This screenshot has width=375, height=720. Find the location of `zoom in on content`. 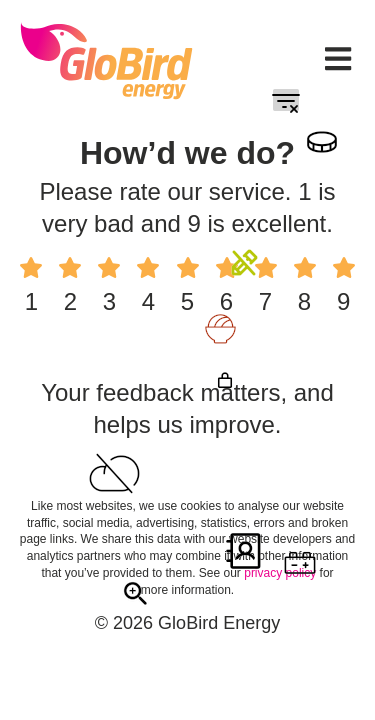

zoom in on content is located at coordinates (136, 594).